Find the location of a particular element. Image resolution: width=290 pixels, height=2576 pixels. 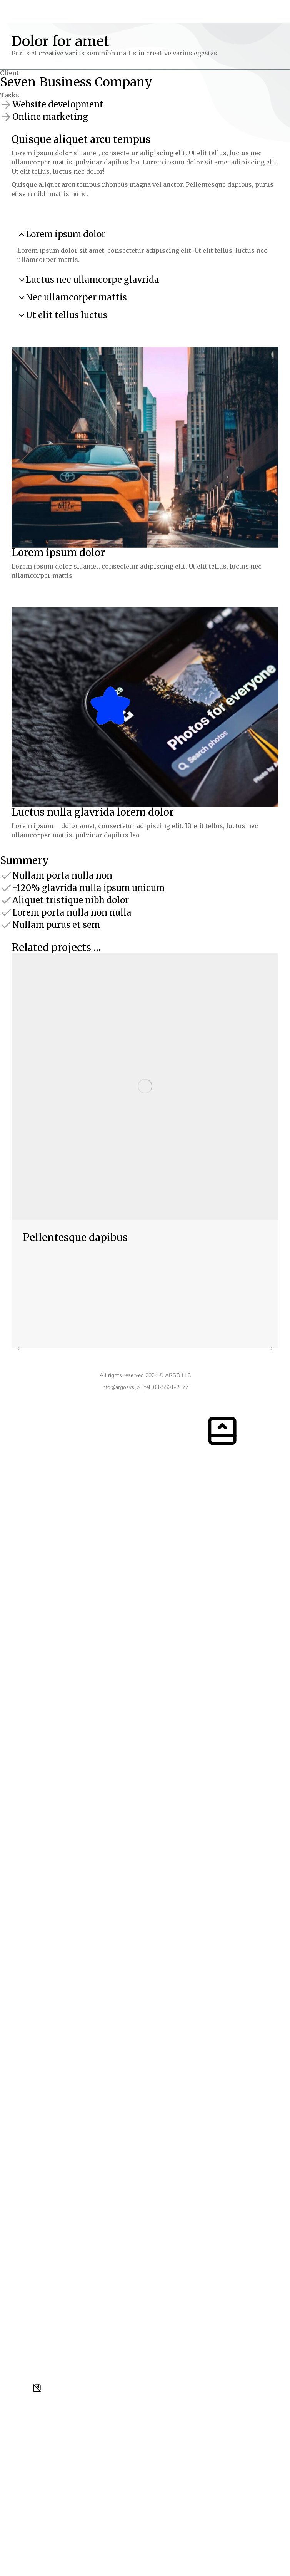

add to favorites is located at coordinates (110, 706).